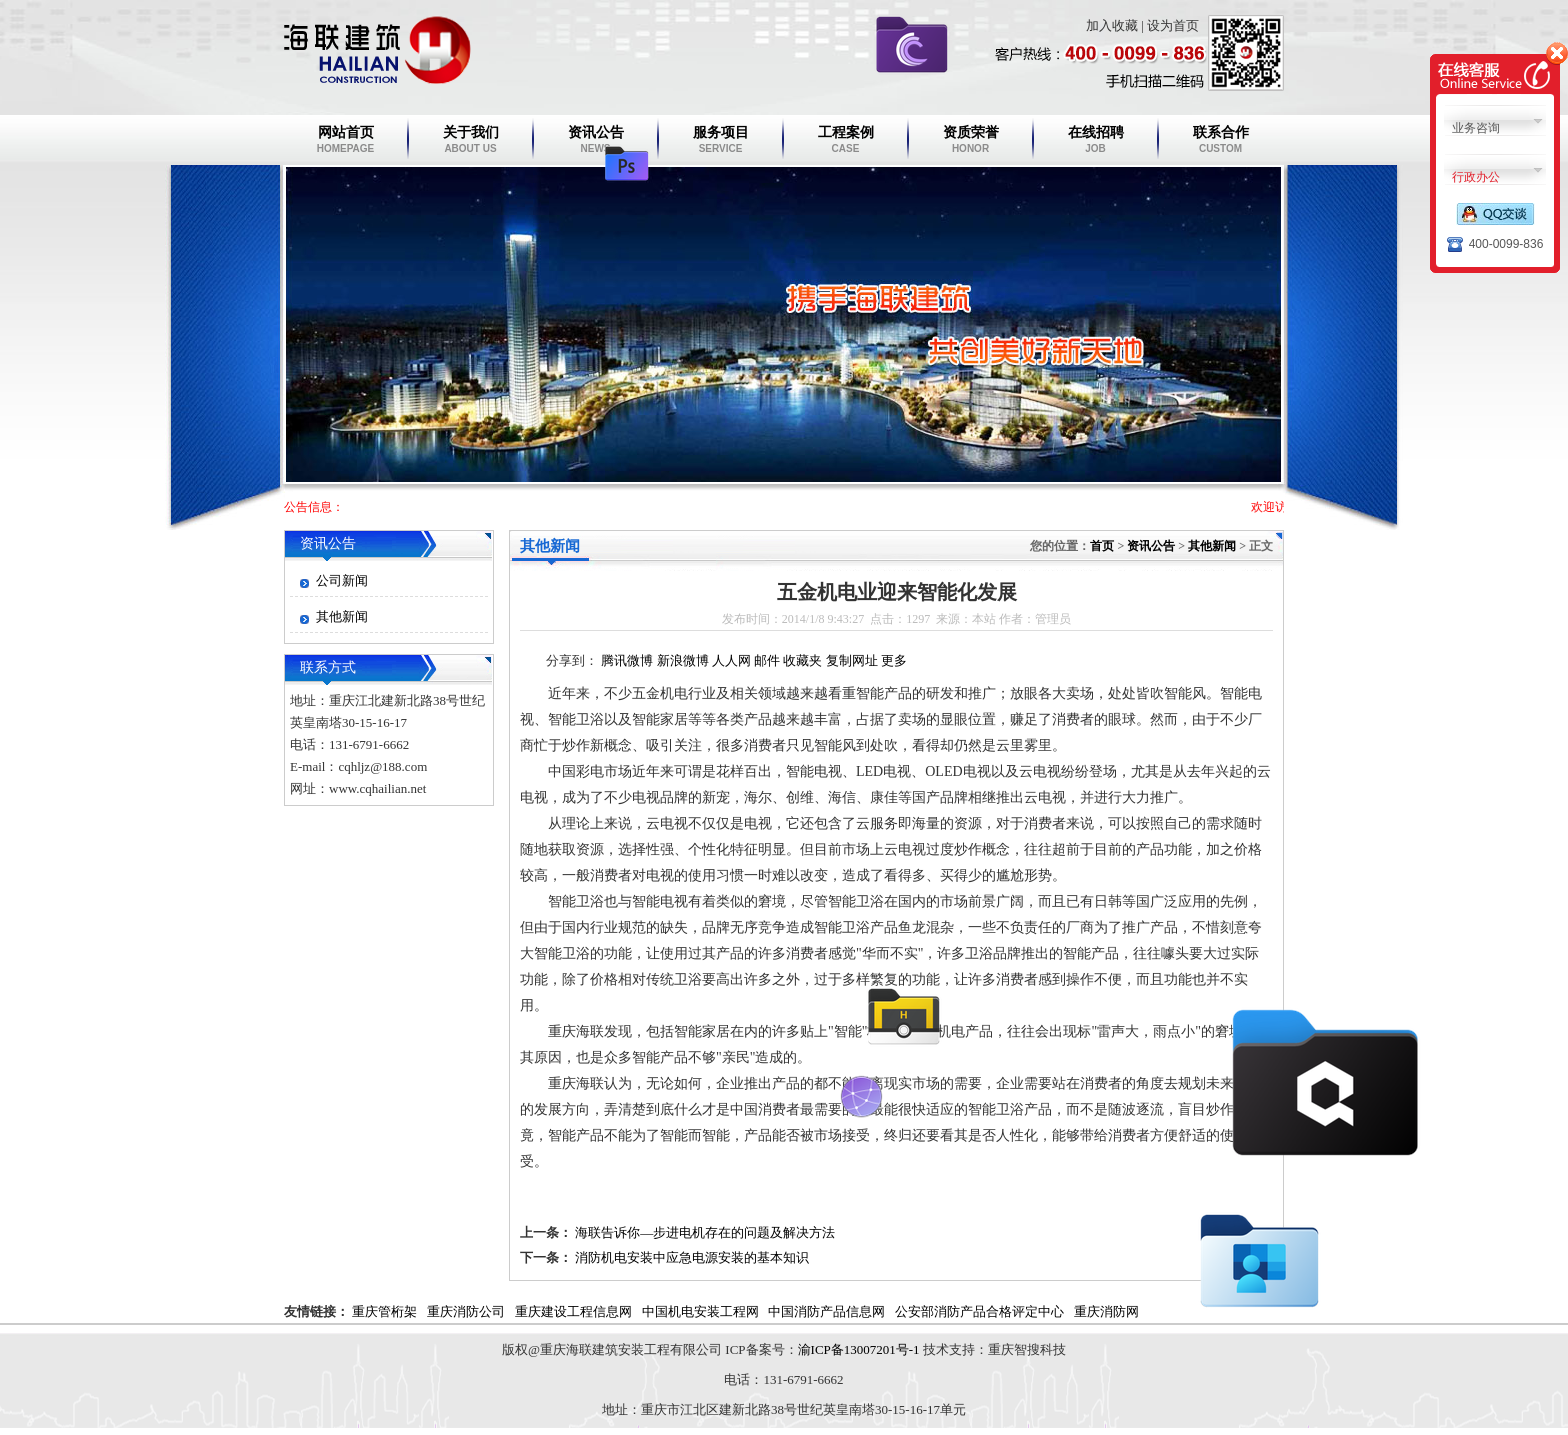 The width and height of the screenshot is (1568, 1435). I want to click on access network workgroup or shared resources, so click(861, 1096).